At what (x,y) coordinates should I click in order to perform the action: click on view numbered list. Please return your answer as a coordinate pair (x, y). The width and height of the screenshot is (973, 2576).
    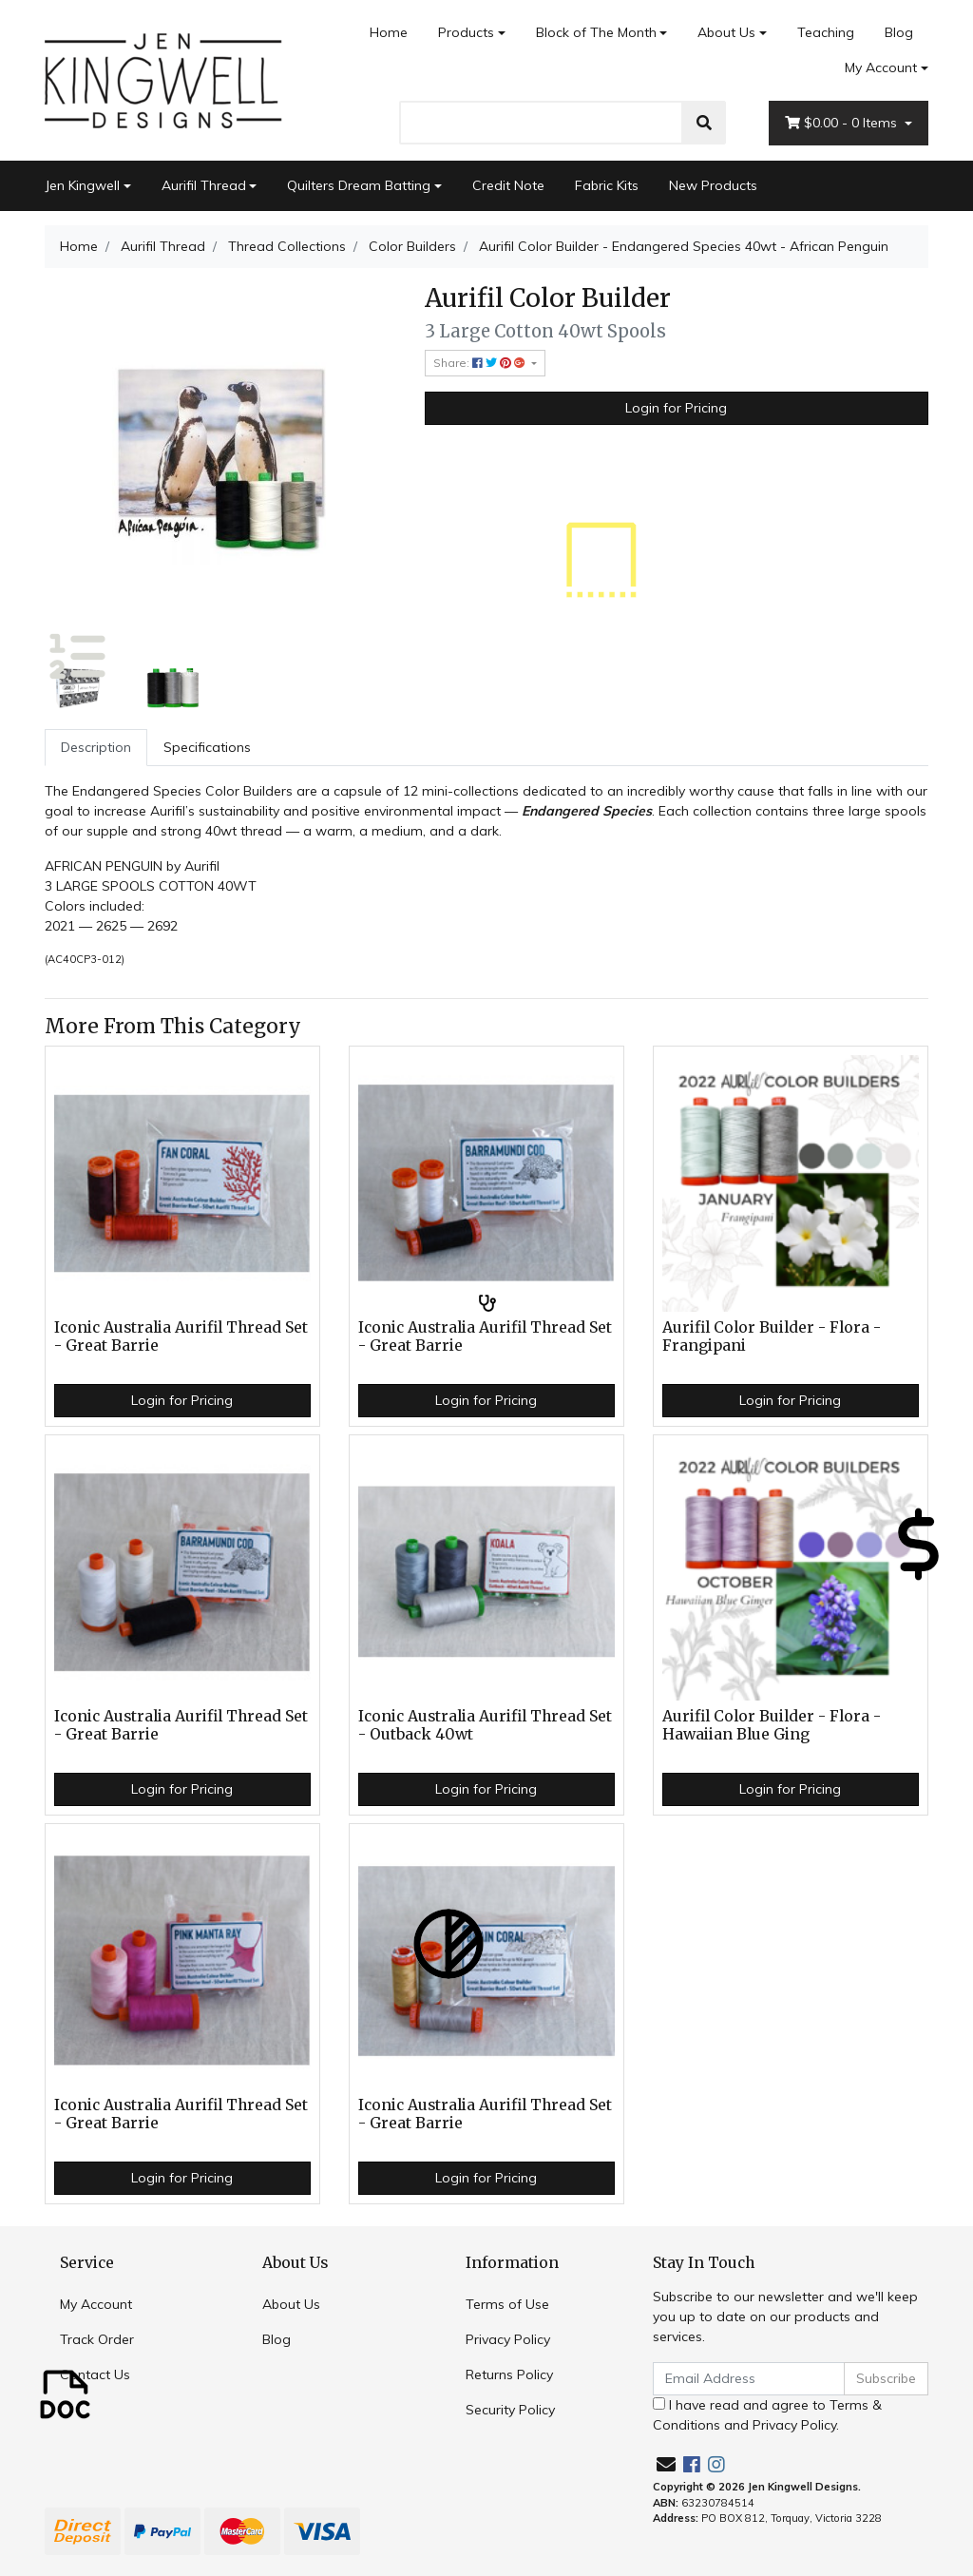
    Looking at the image, I should click on (77, 656).